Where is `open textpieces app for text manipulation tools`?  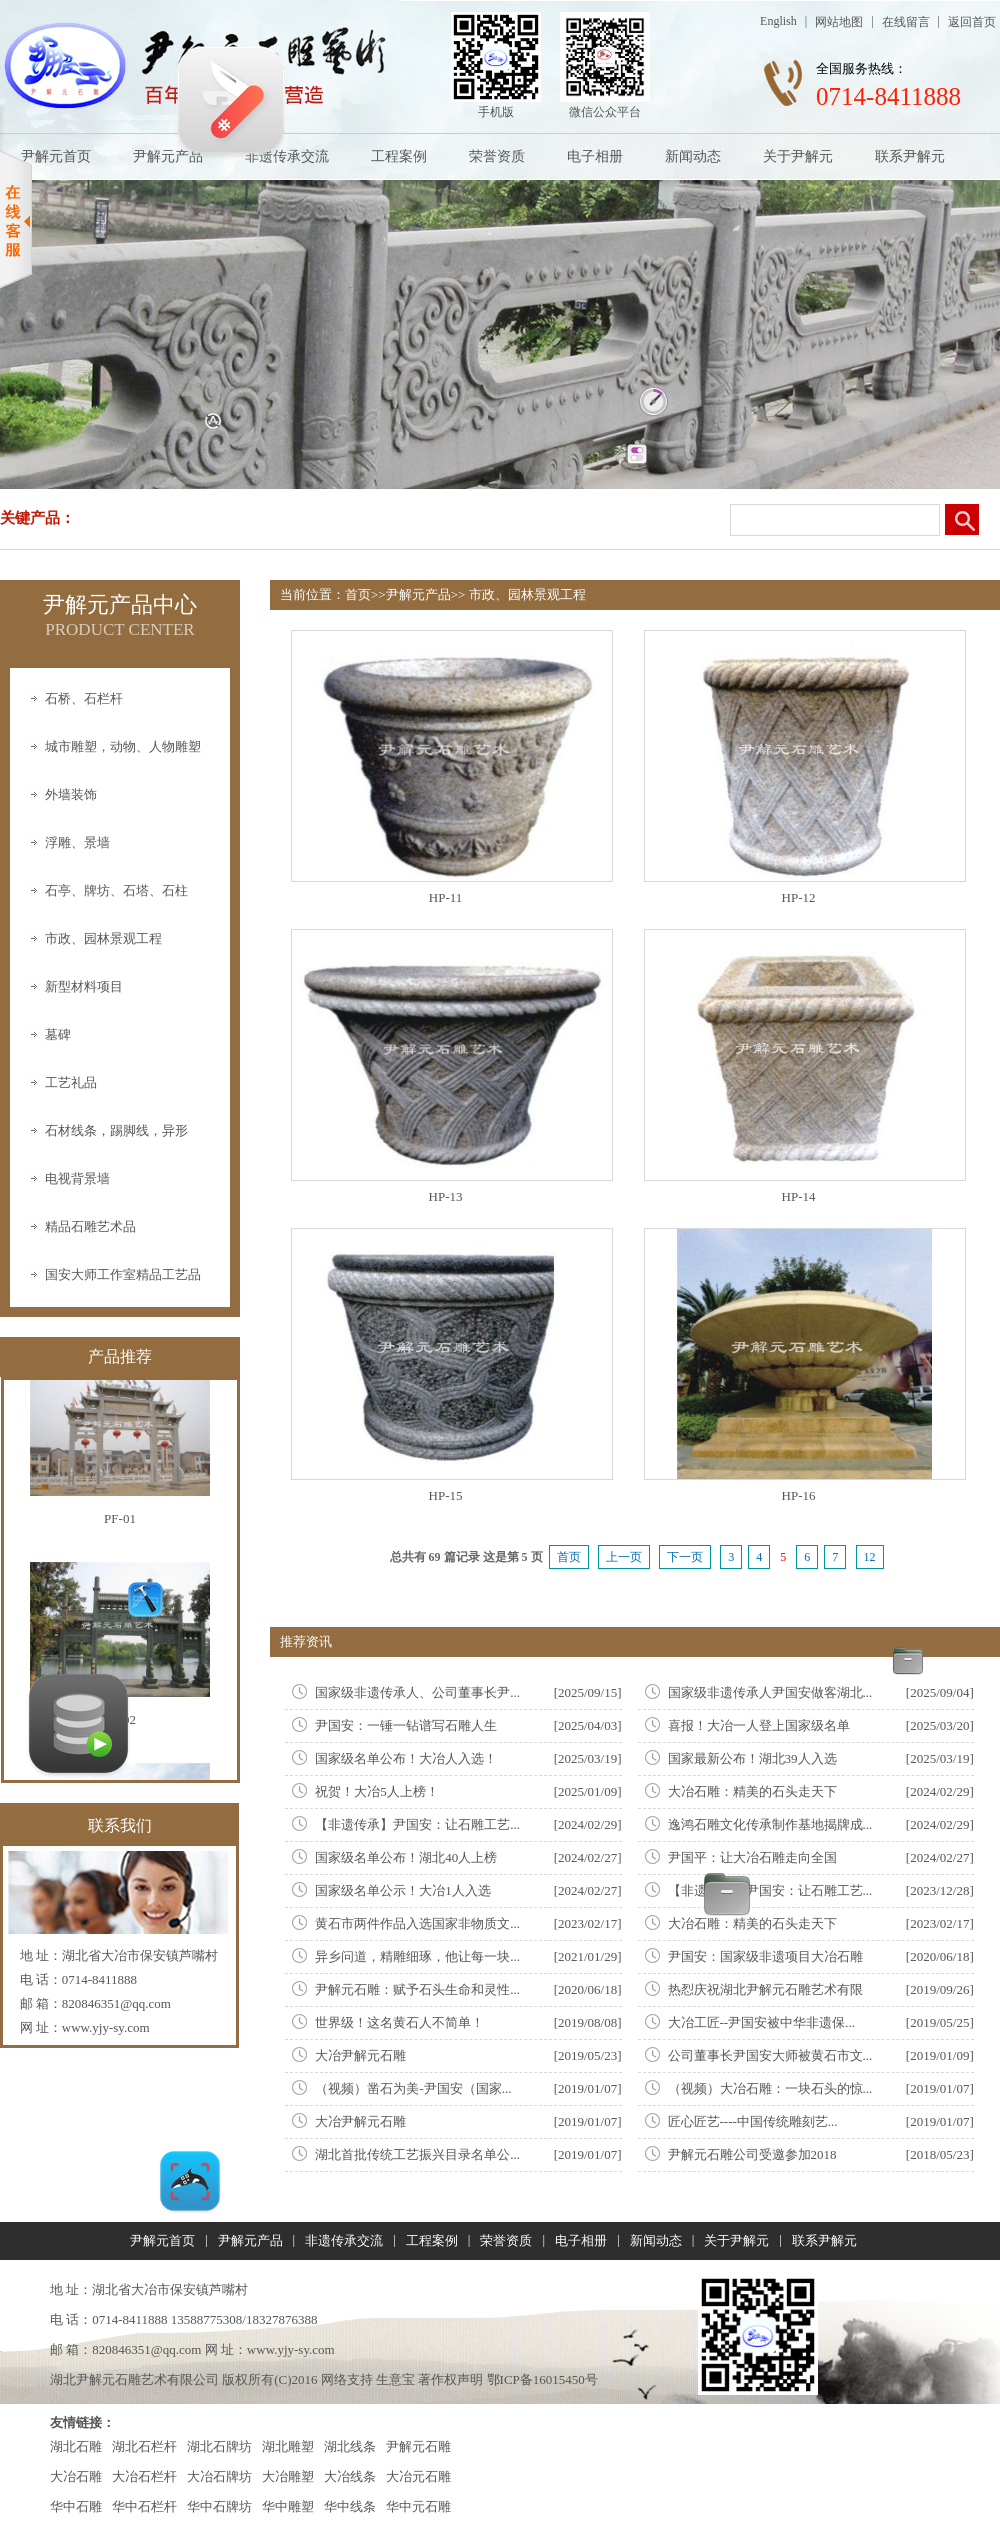 open textpieces app for text manipulation tools is located at coordinates (231, 100).